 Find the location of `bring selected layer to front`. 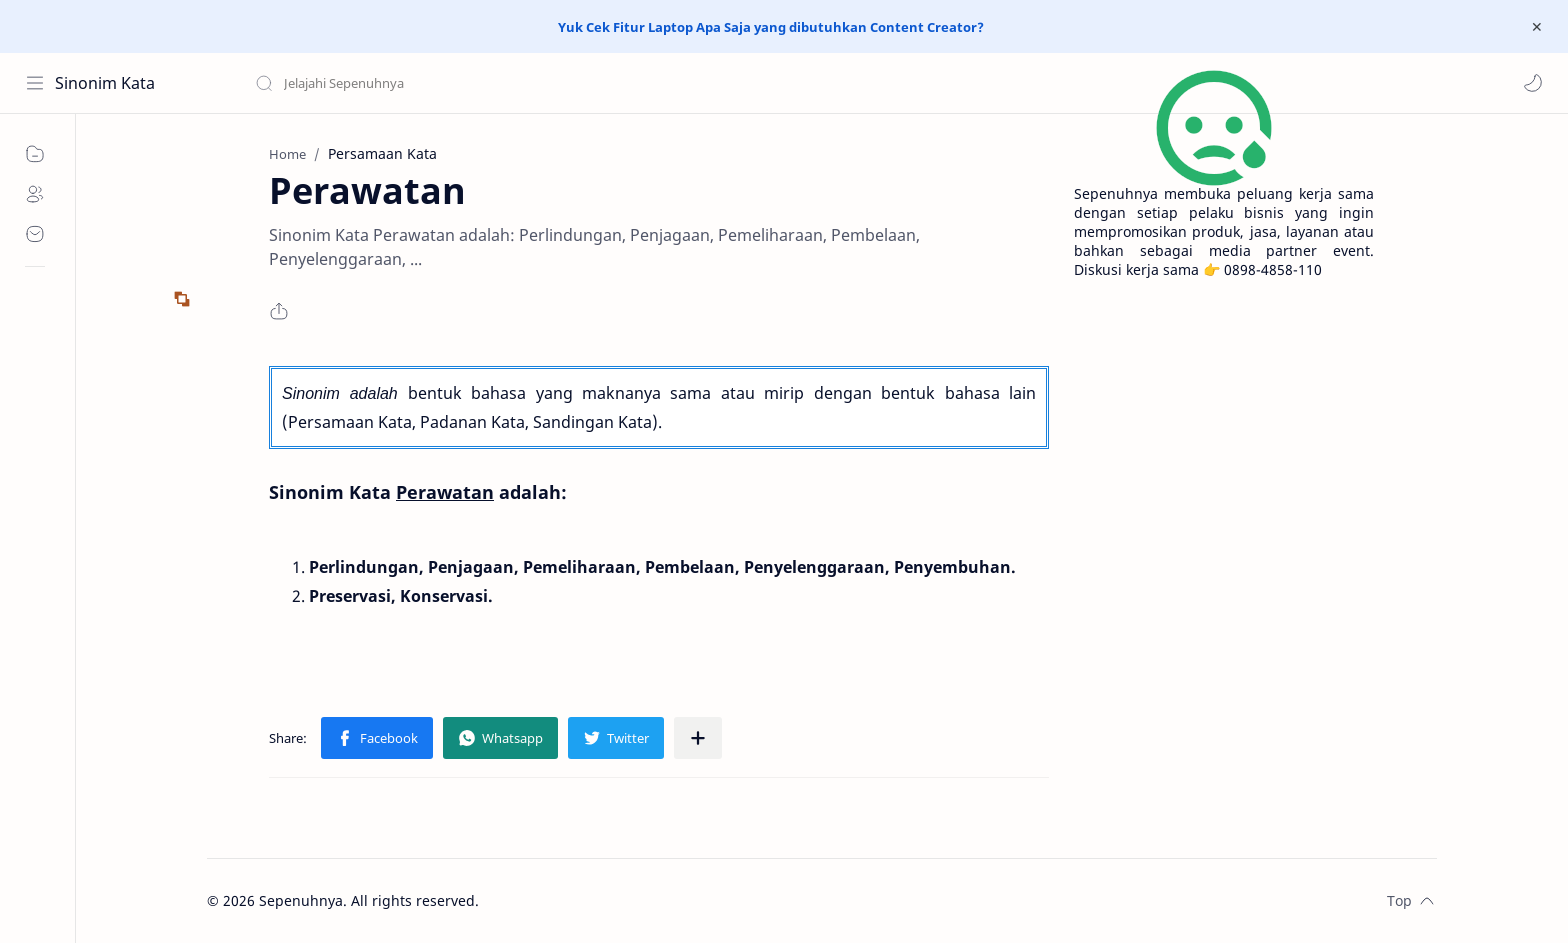

bring selected layer to front is located at coordinates (182, 299).